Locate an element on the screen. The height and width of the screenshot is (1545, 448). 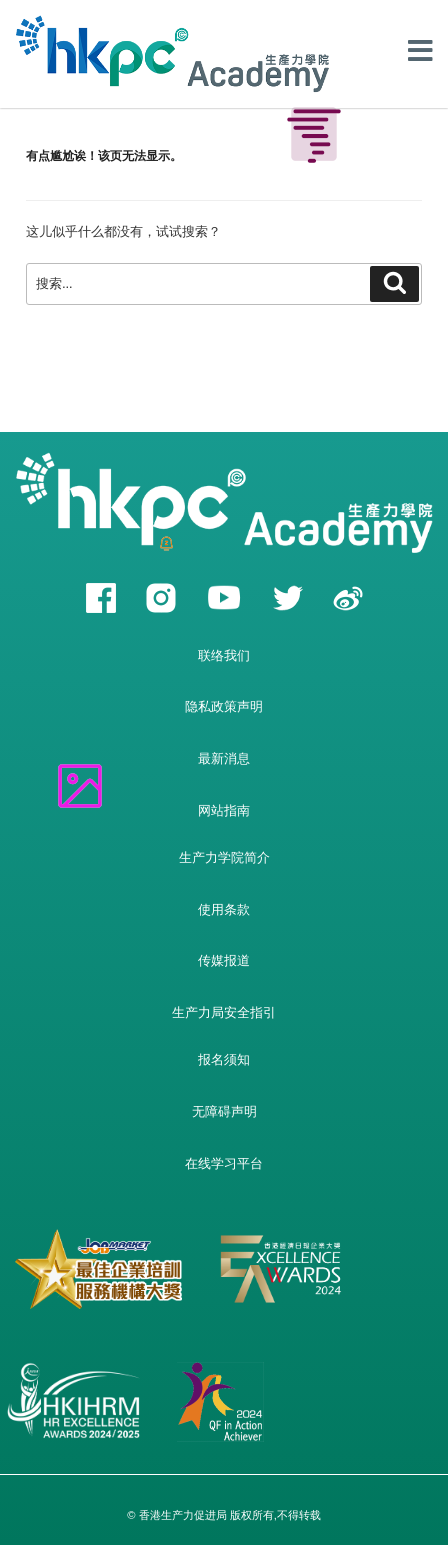
view image or photo is located at coordinates (80, 786).